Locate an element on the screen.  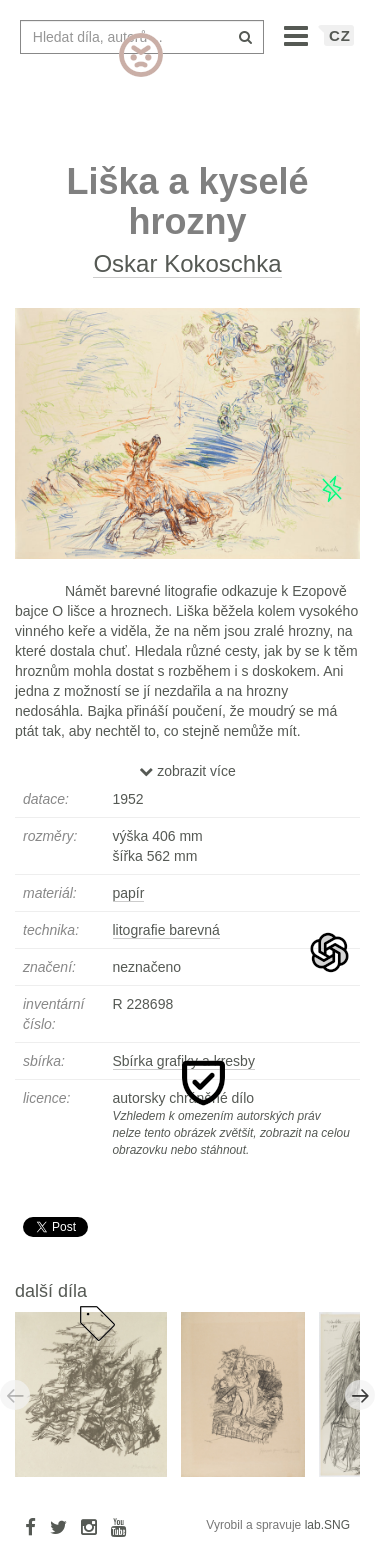
disable flash or lightning mode is located at coordinates (332, 489).